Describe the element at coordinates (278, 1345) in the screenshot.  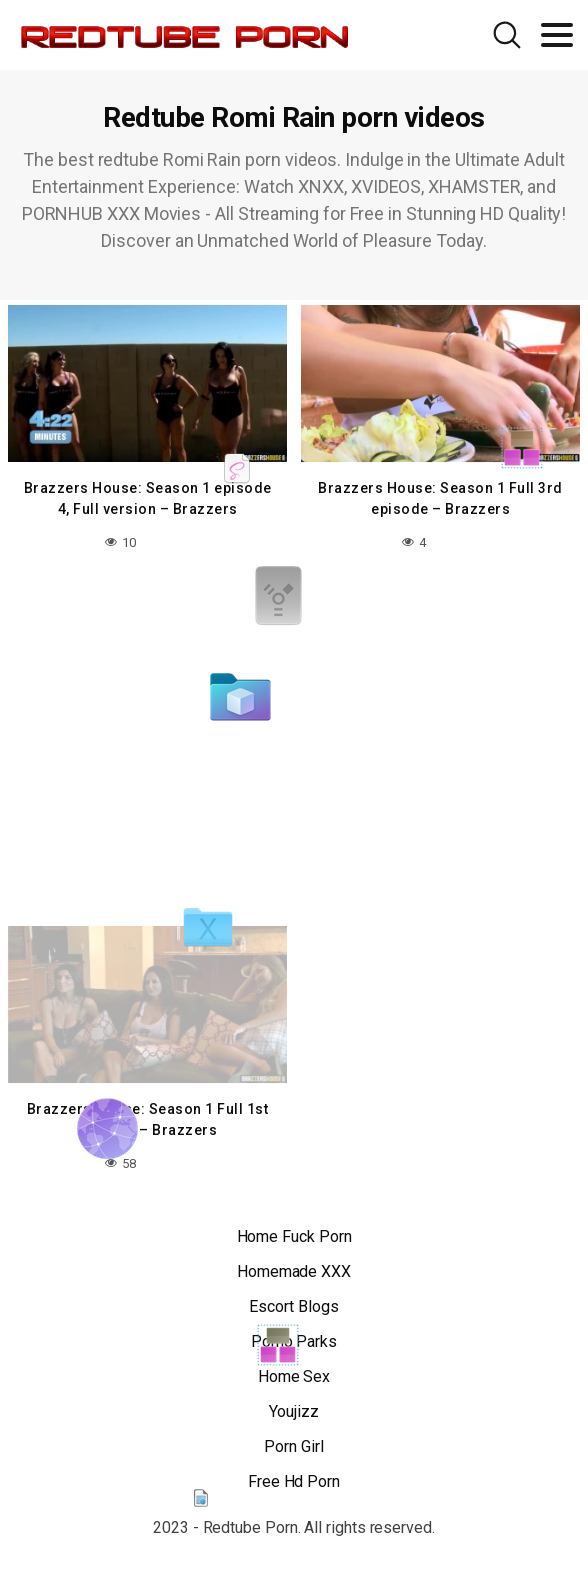
I see `select all items in the current view` at that location.